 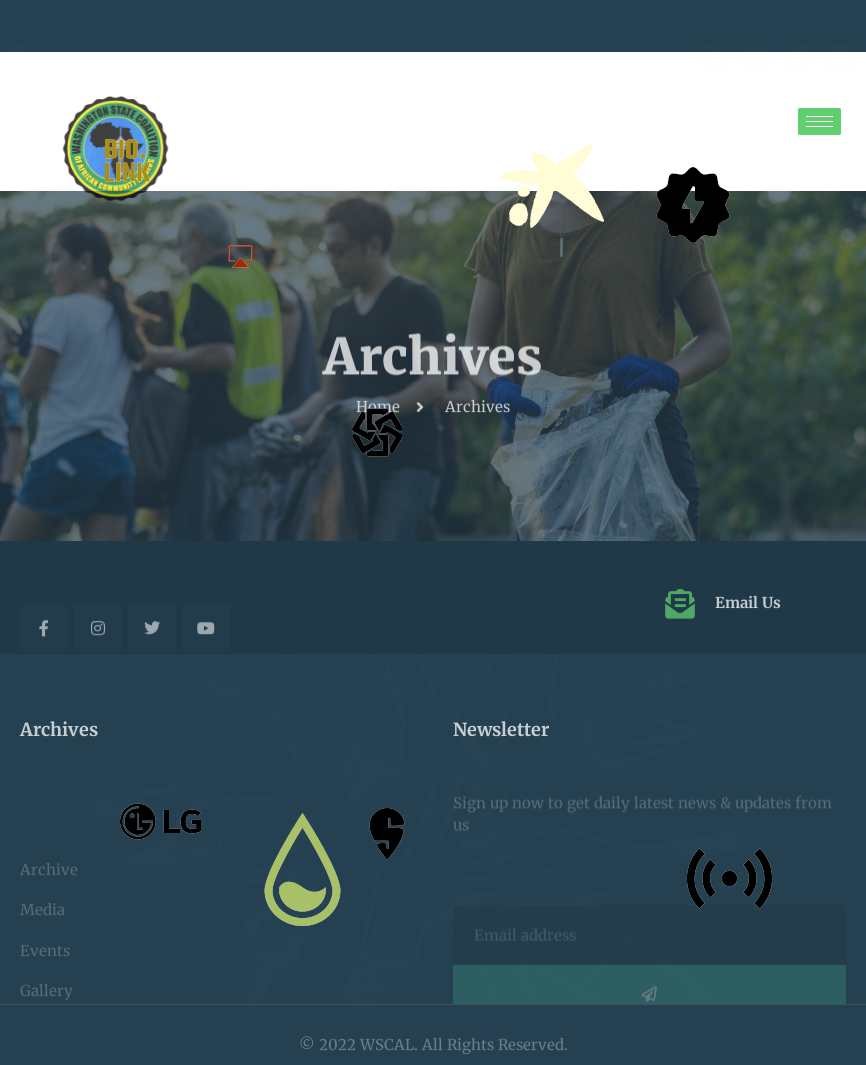 I want to click on open the fueler app, so click(x=693, y=205).